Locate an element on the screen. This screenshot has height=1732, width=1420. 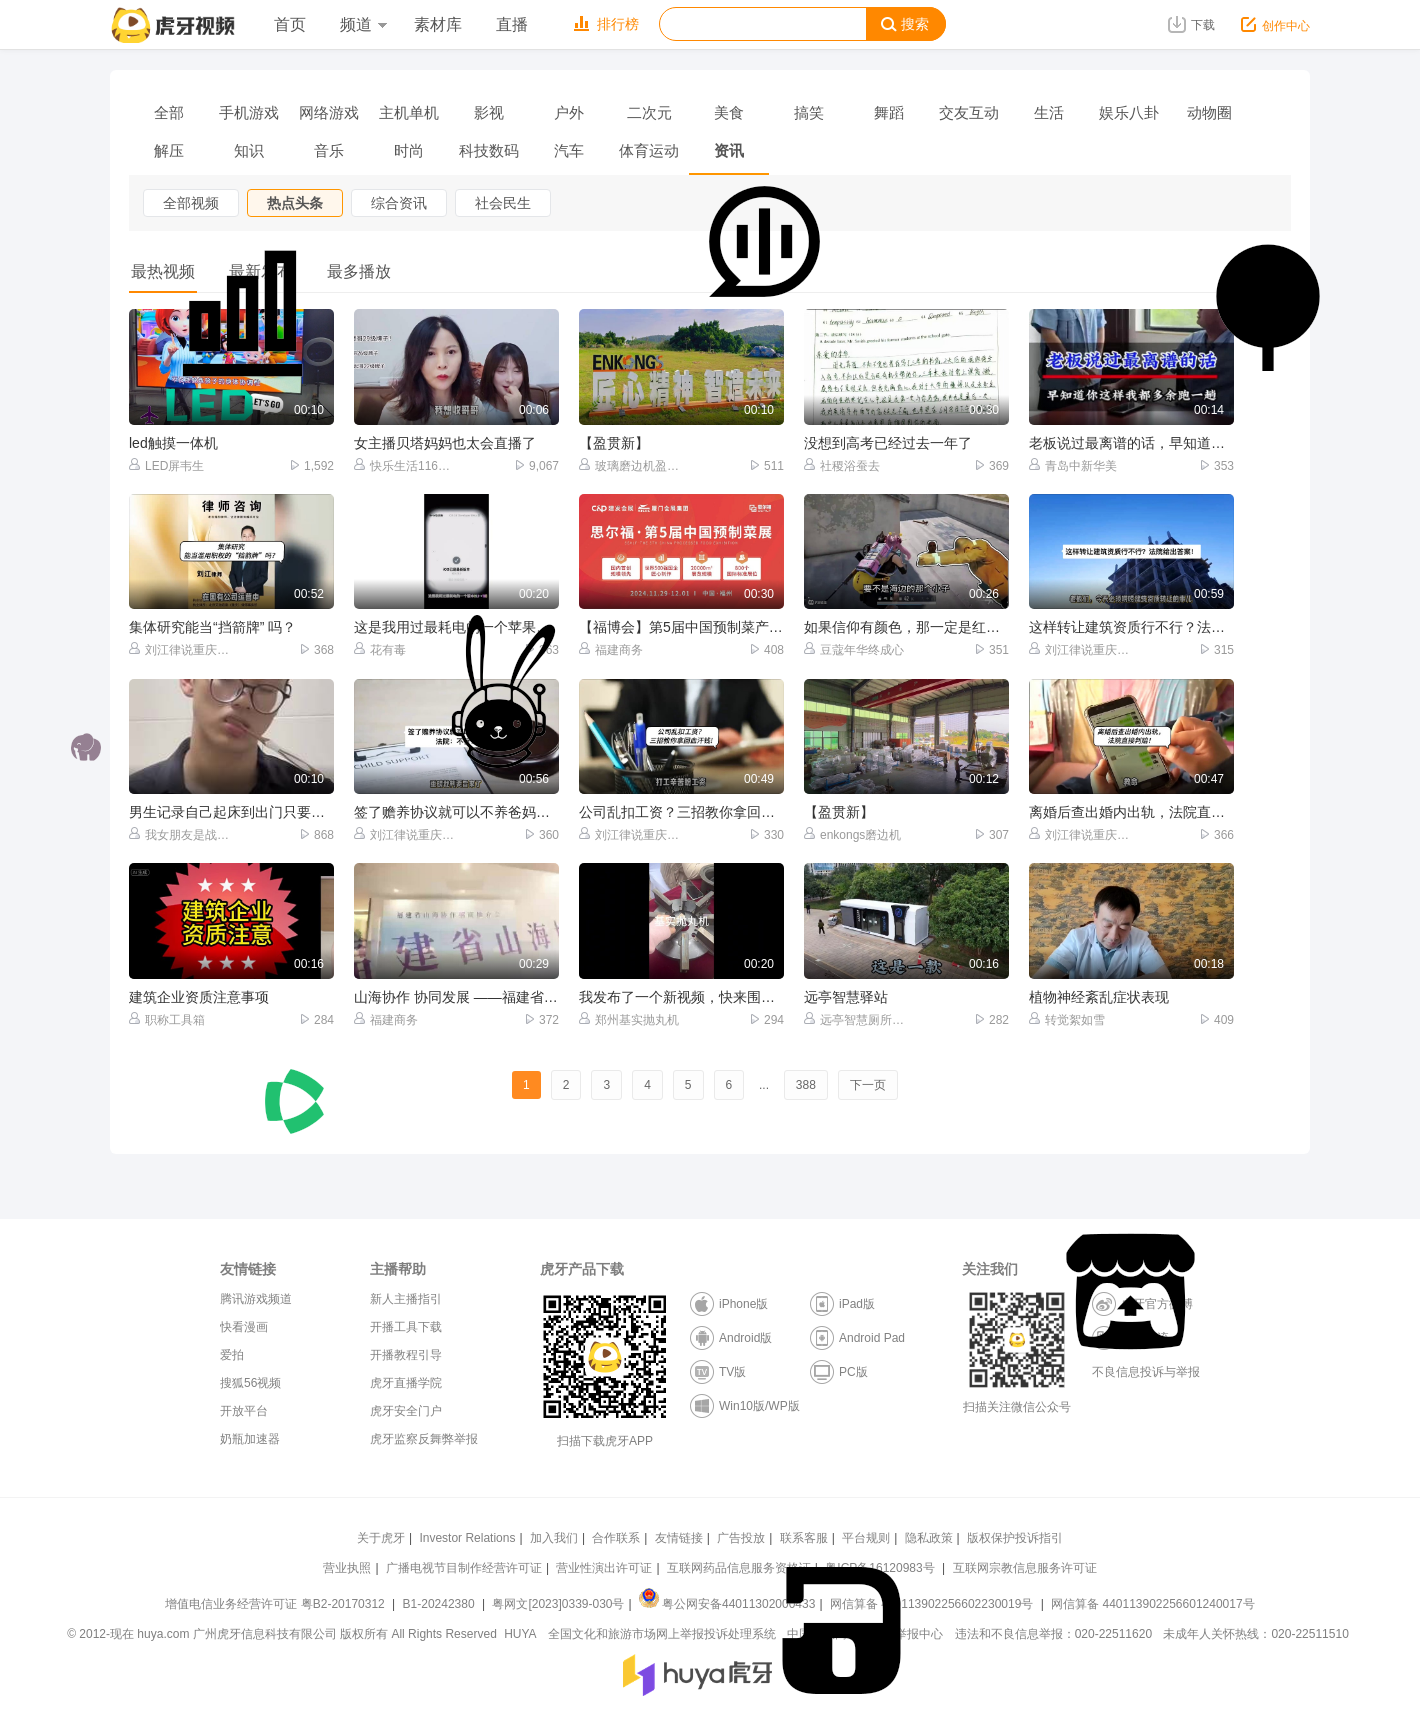
mark a location on the map is located at coordinates (1268, 302).